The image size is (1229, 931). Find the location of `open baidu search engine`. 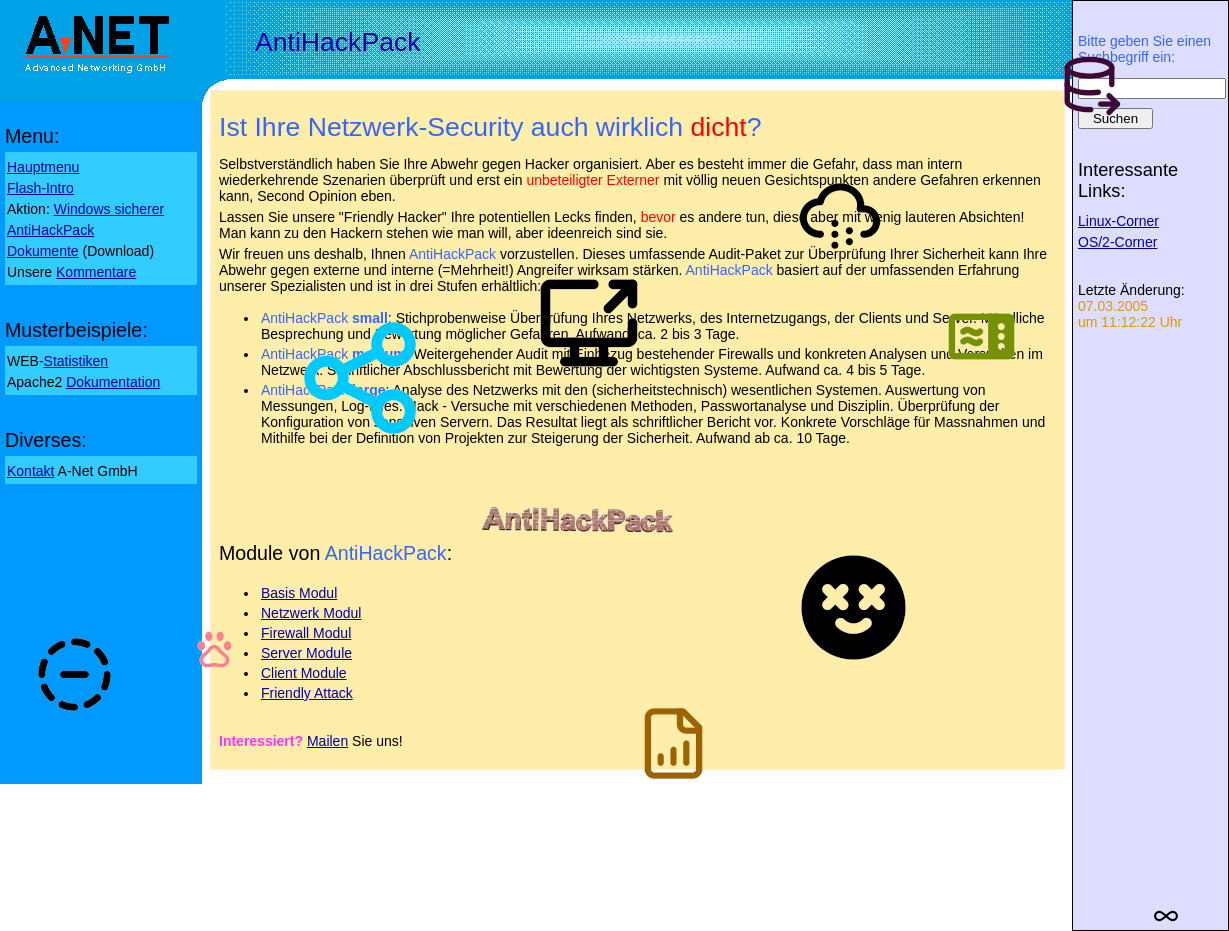

open baidu search engine is located at coordinates (214, 650).